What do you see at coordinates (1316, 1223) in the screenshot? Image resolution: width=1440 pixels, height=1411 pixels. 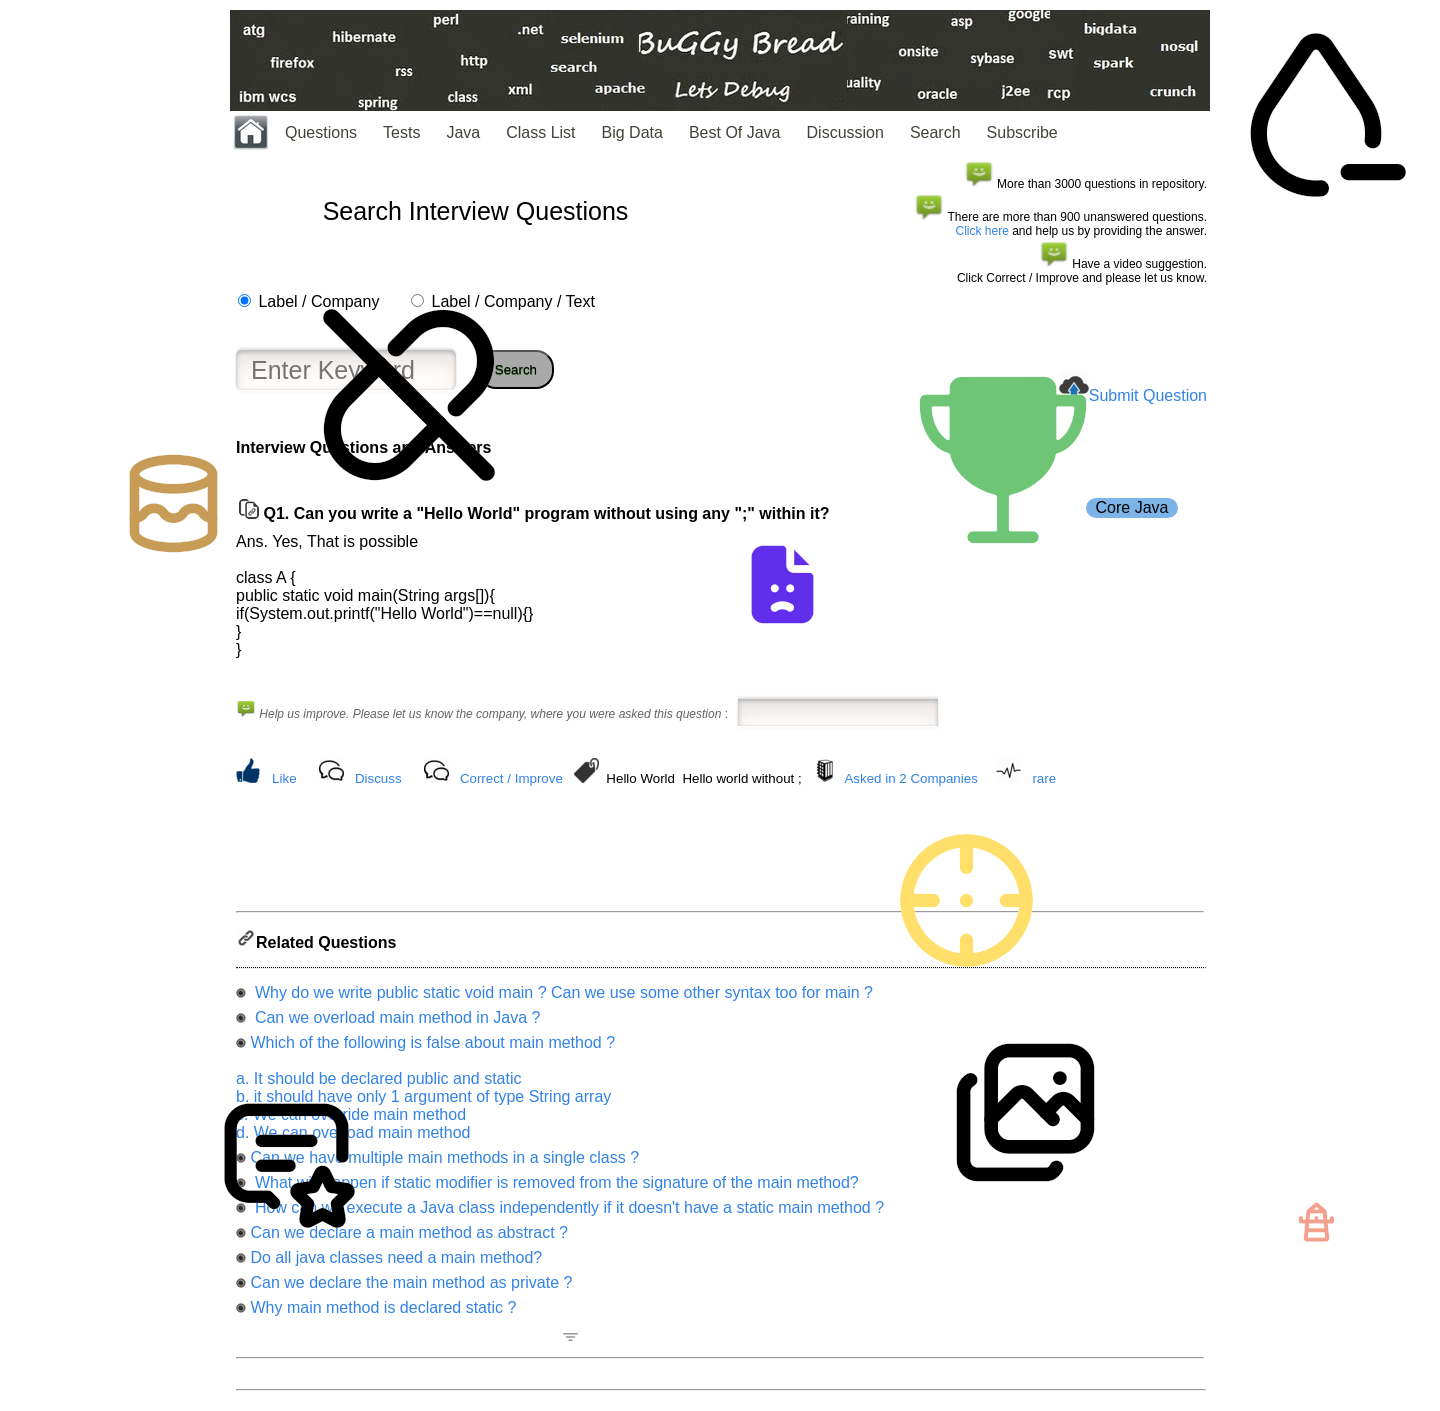 I see `access website accessibility or guidance features` at bounding box center [1316, 1223].